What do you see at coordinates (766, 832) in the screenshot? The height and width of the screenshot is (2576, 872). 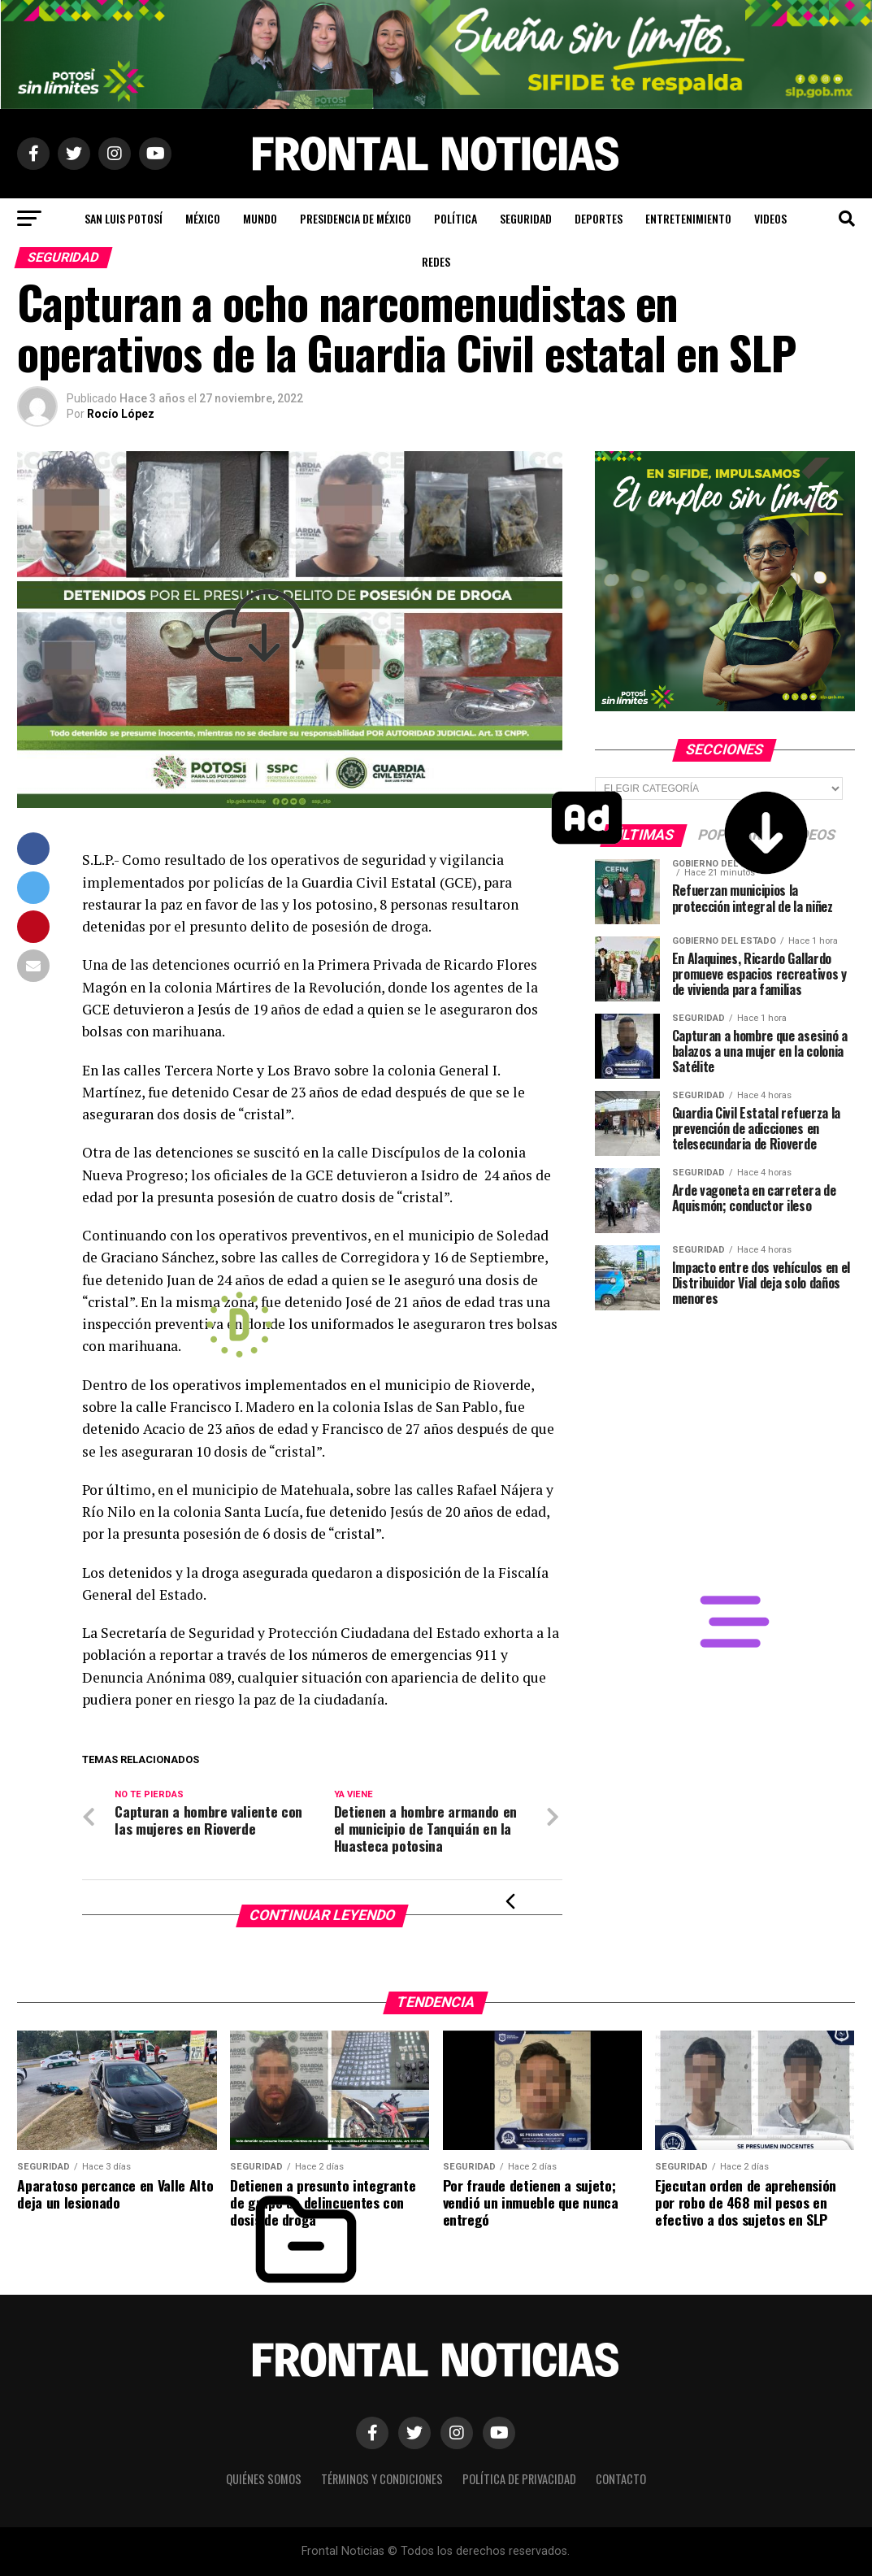 I see `download a file or content` at bounding box center [766, 832].